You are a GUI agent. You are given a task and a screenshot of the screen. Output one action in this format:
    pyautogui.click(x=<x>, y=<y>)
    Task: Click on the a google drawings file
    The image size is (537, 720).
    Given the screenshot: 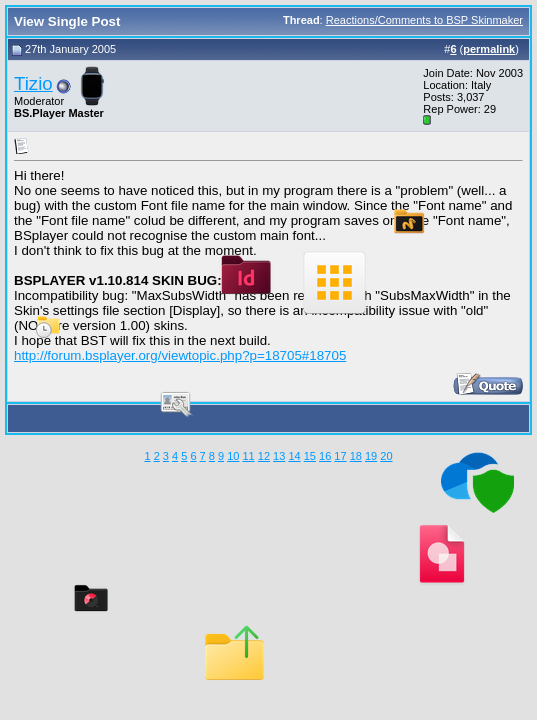 What is the action you would take?
    pyautogui.click(x=442, y=555)
    